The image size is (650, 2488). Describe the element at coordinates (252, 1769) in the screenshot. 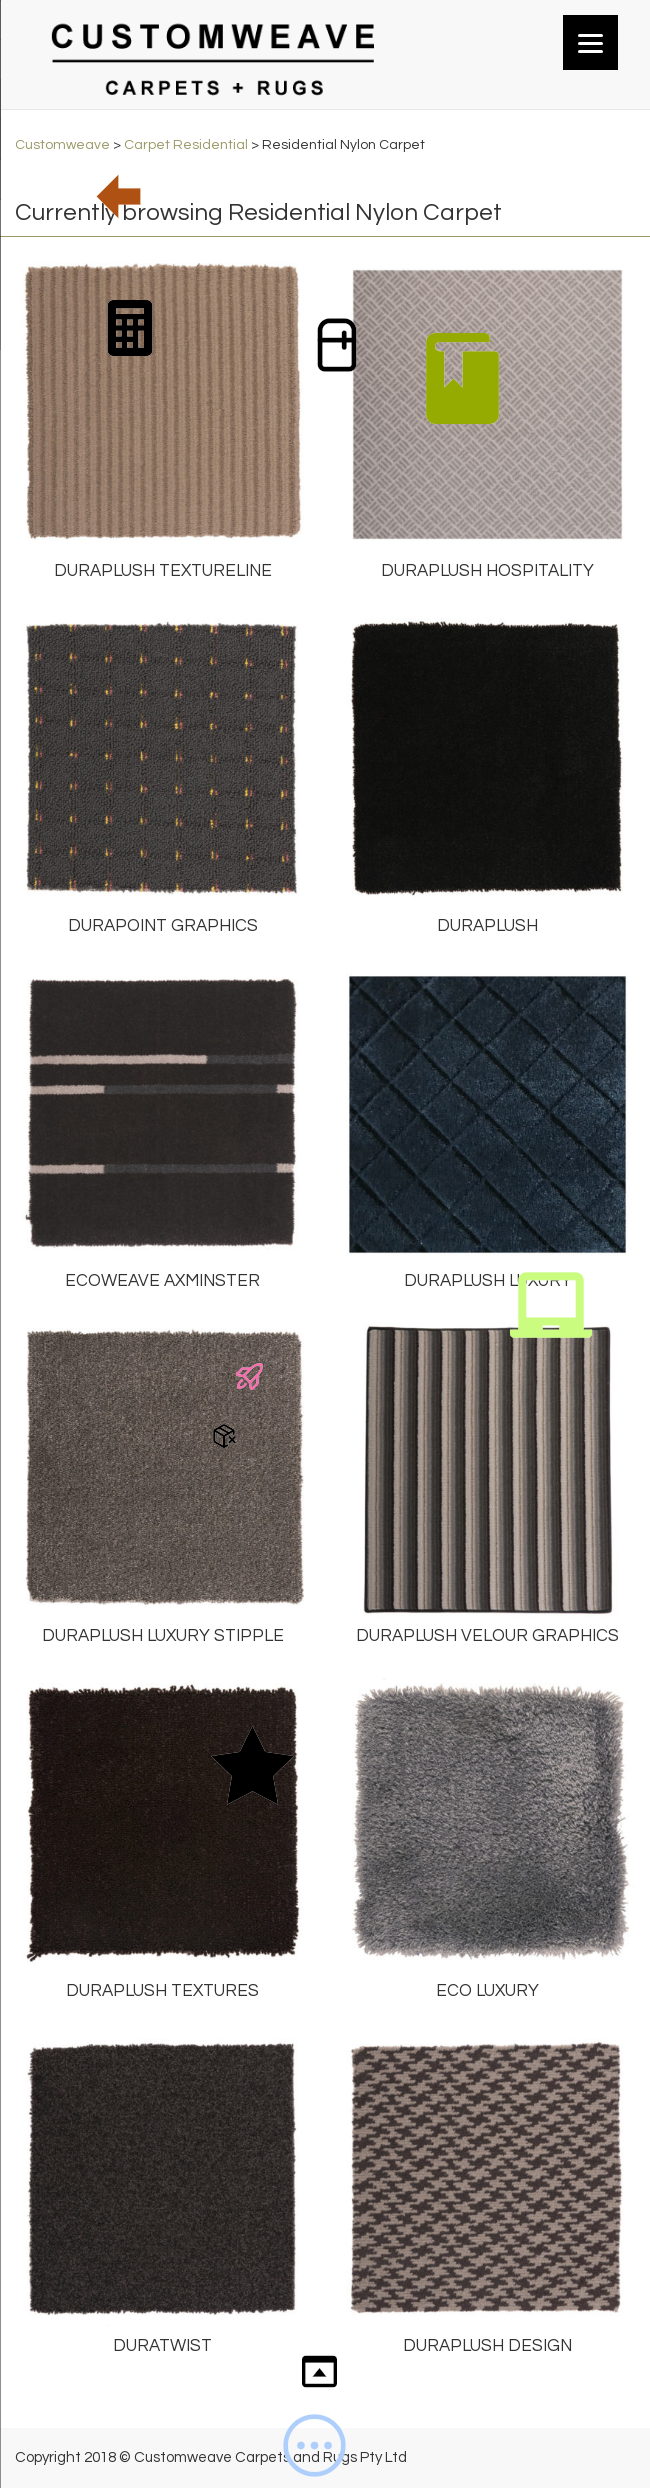

I see `add item to favorites` at that location.